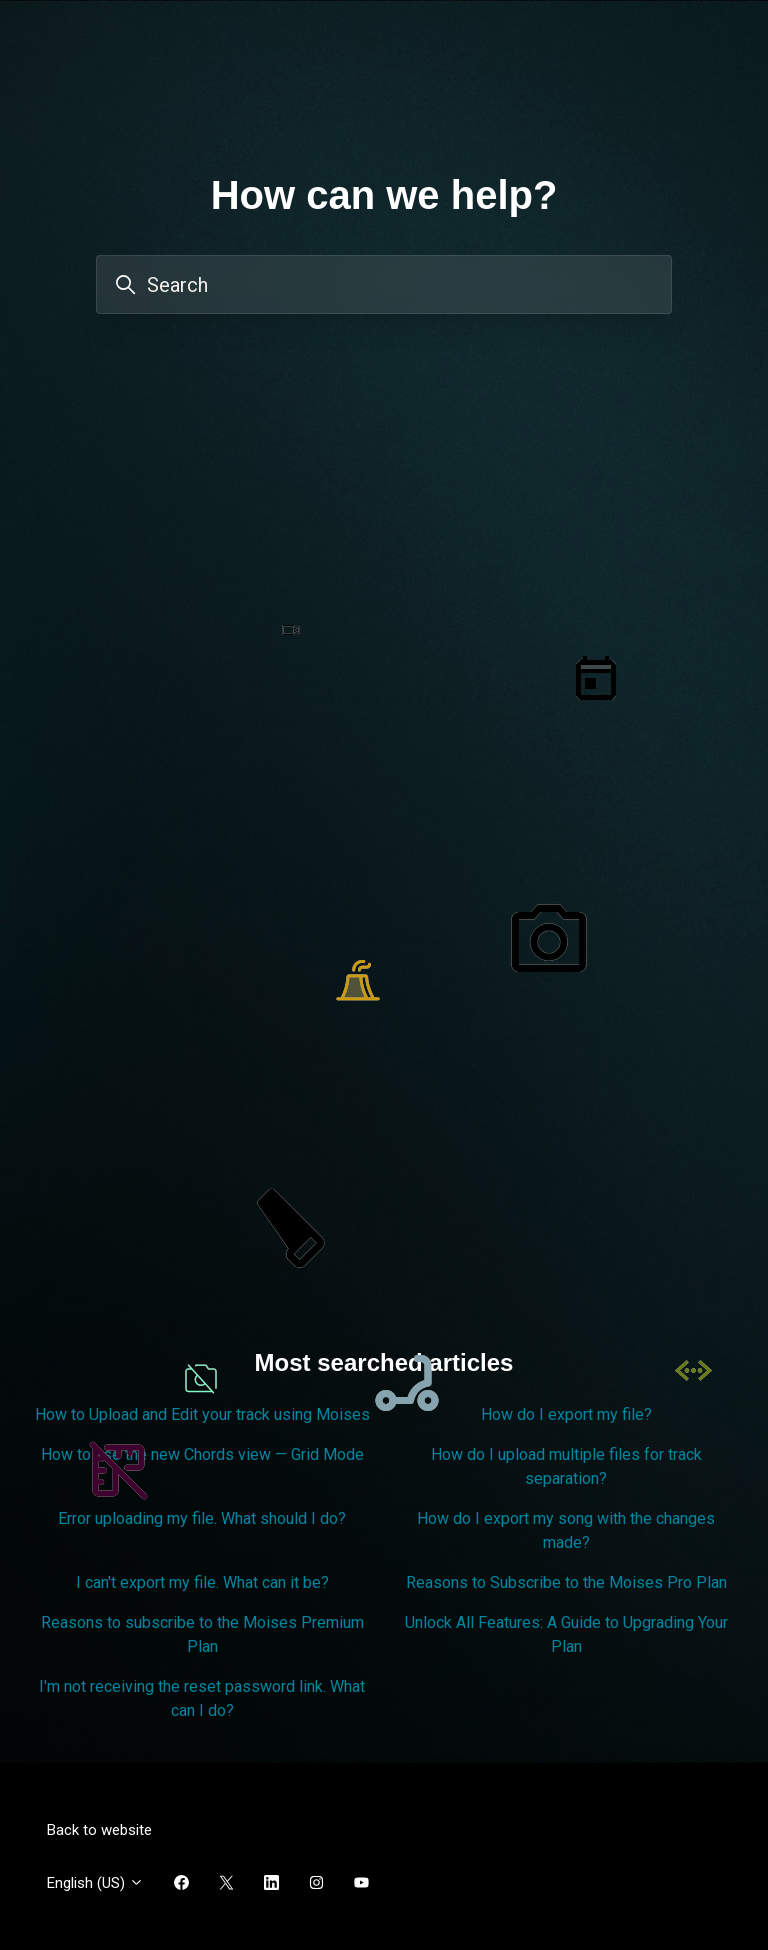 The height and width of the screenshot is (1950, 768). What do you see at coordinates (596, 680) in the screenshot?
I see `view today's date or events` at bounding box center [596, 680].